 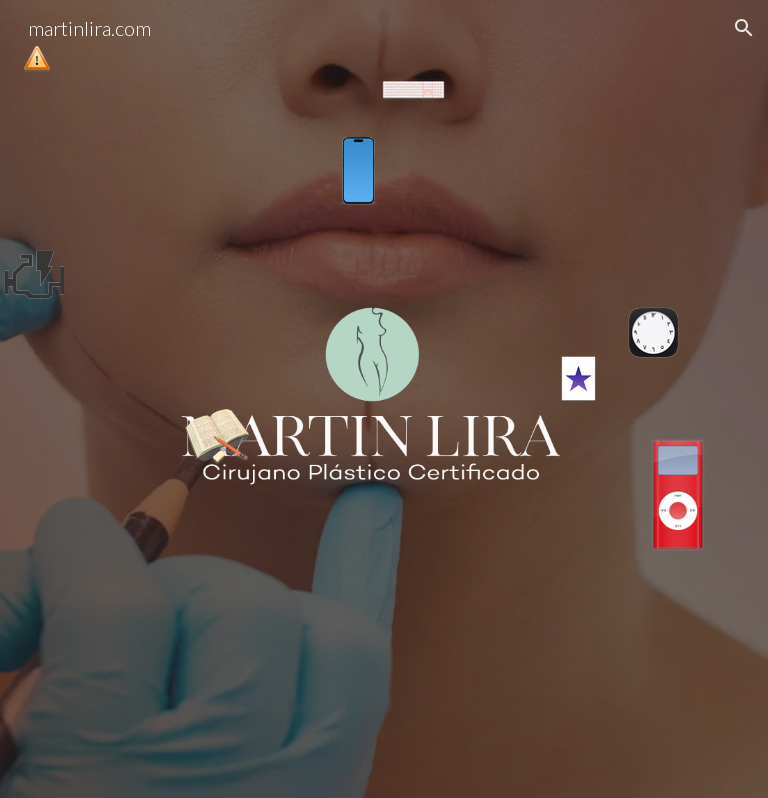 What do you see at coordinates (37, 59) in the screenshot?
I see `indicates a warning or caution state` at bounding box center [37, 59].